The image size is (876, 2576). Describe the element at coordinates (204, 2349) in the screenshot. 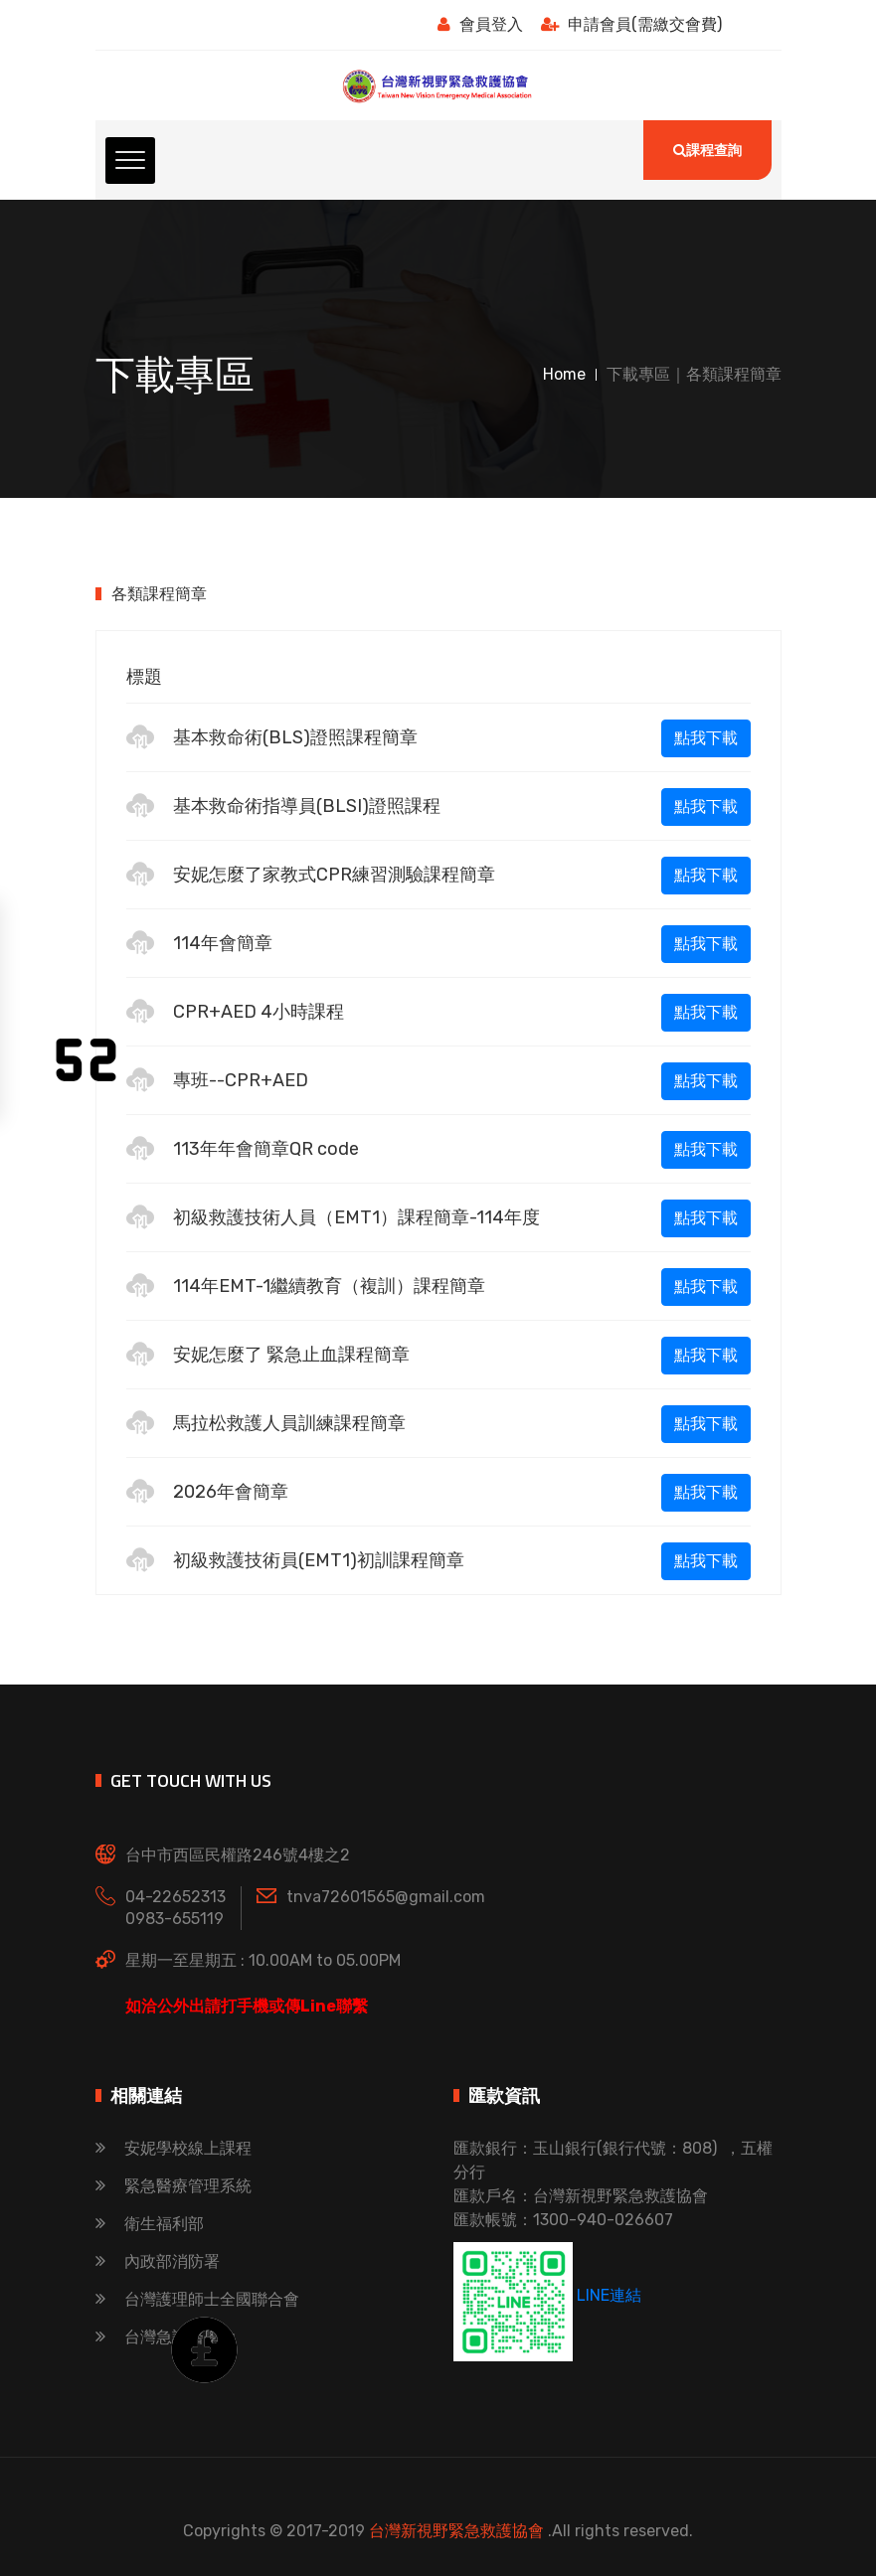

I see `view balance in British pounds` at that location.